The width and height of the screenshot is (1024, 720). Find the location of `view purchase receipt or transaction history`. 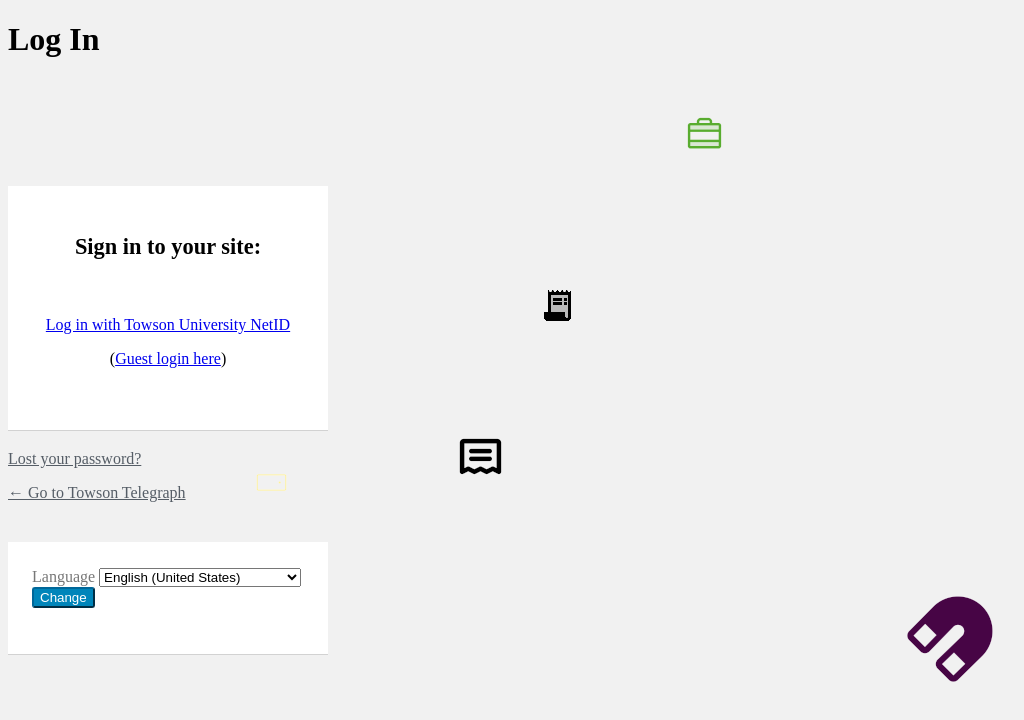

view purchase receipt or transaction history is located at coordinates (480, 456).